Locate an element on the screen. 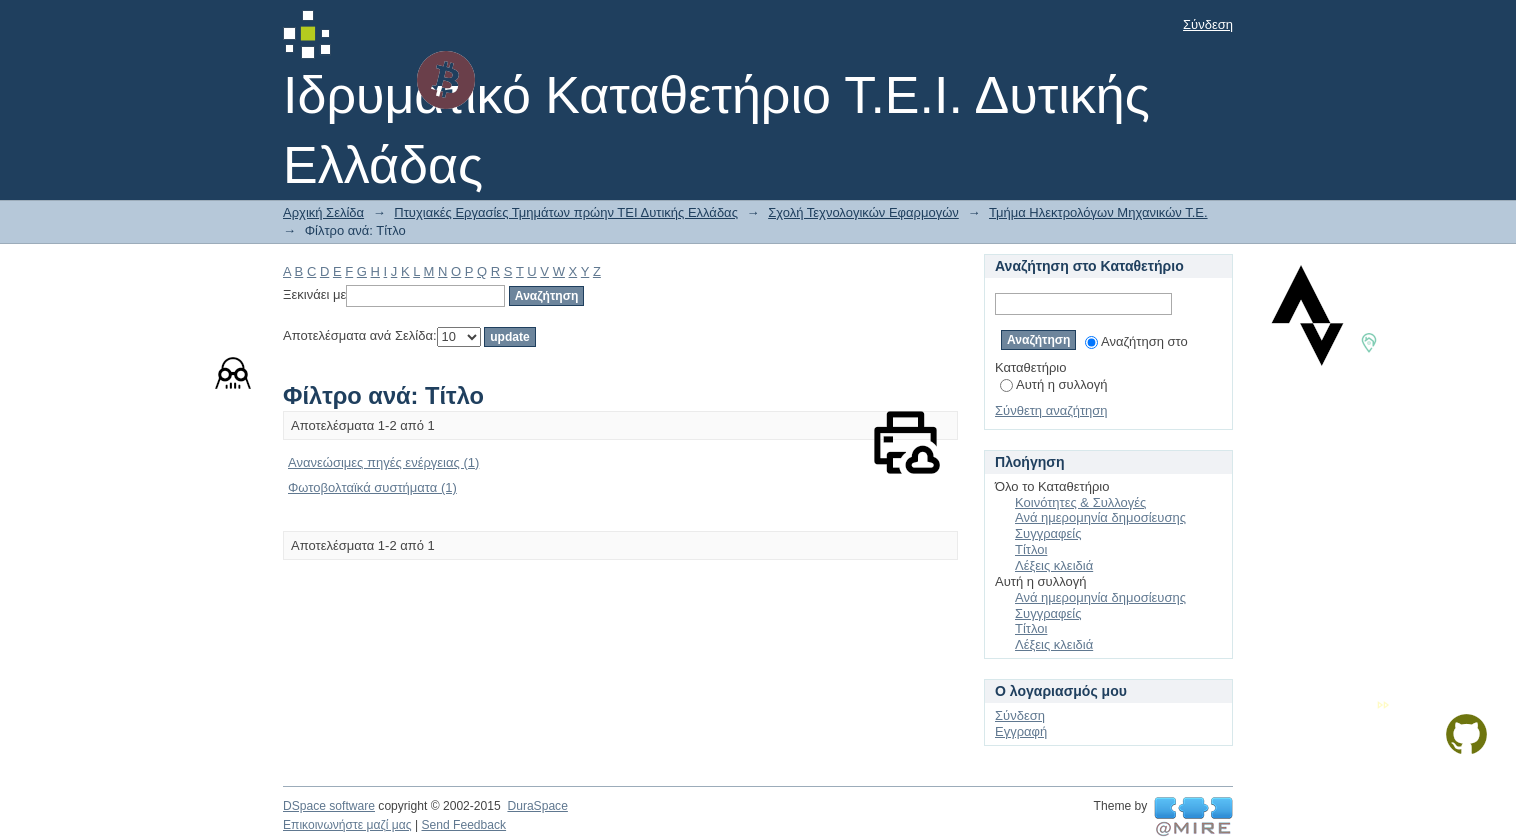 This screenshot has height=837, width=1516. connect printer to cloud storage is located at coordinates (905, 442).